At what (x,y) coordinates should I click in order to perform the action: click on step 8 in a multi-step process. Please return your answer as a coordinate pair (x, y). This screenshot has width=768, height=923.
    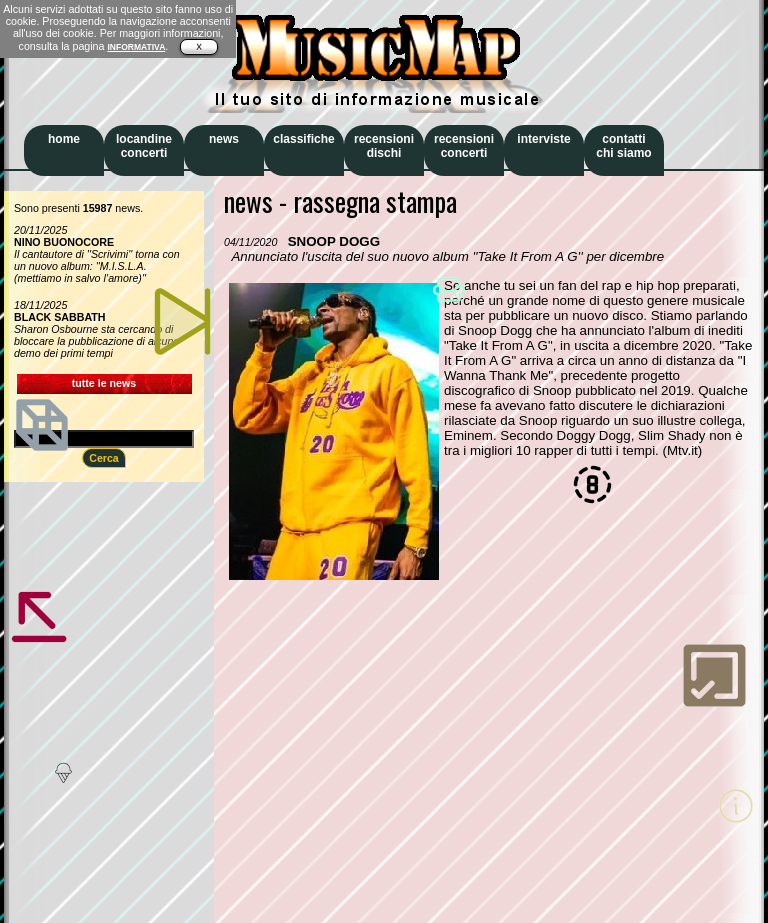
    Looking at the image, I should click on (592, 484).